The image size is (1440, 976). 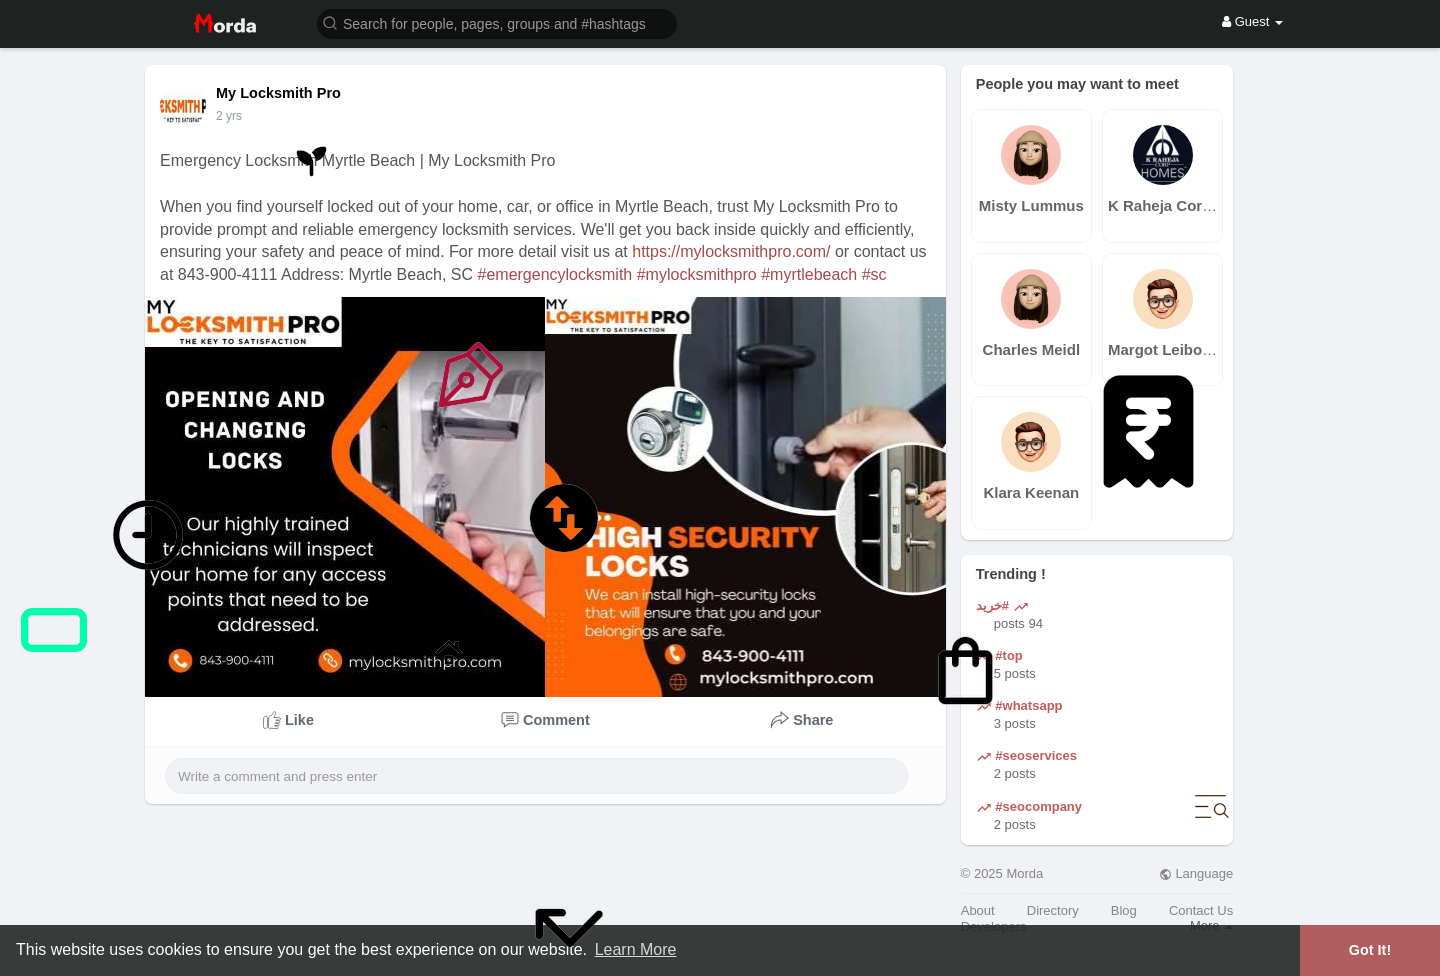 What do you see at coordinates (965, 670) in the screenshot?
I see `view your shopping cart` at bounding box center [965, 670].